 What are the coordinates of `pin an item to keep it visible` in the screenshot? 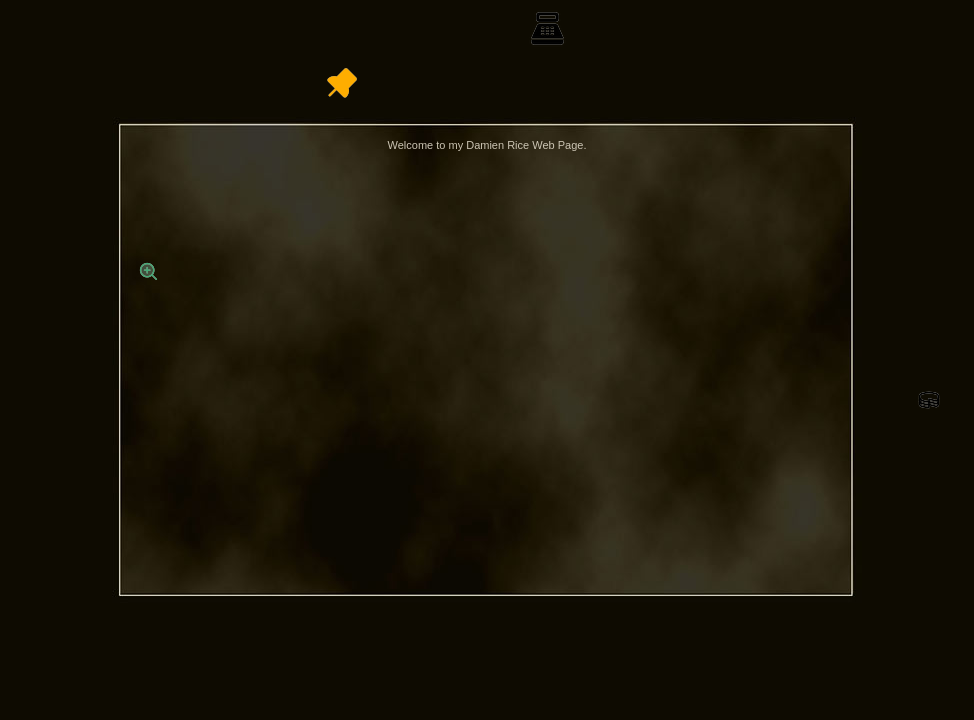 It's located at (341, 84).